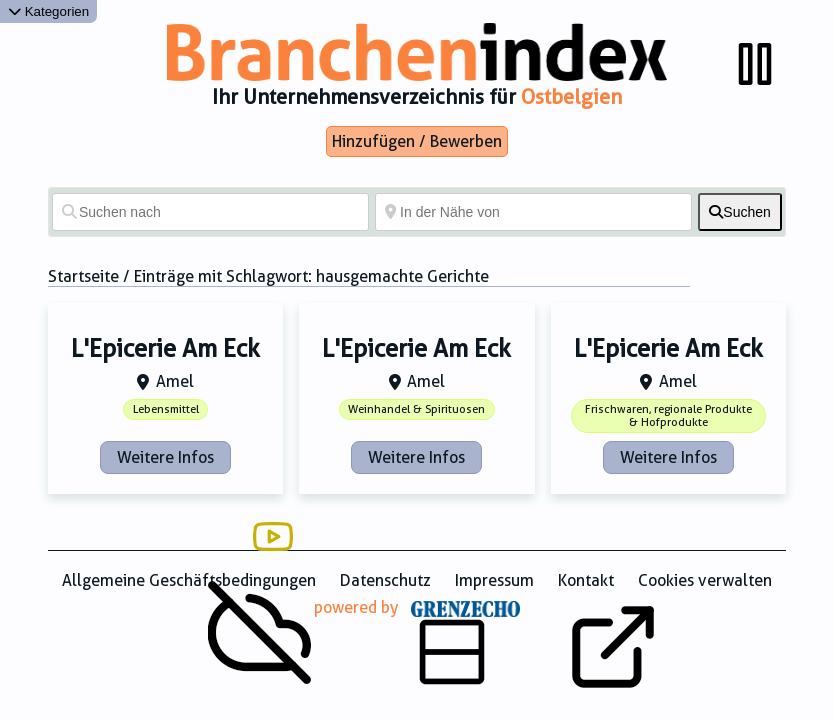  I want to click on open link in a new tab or window, so click(613, 647).